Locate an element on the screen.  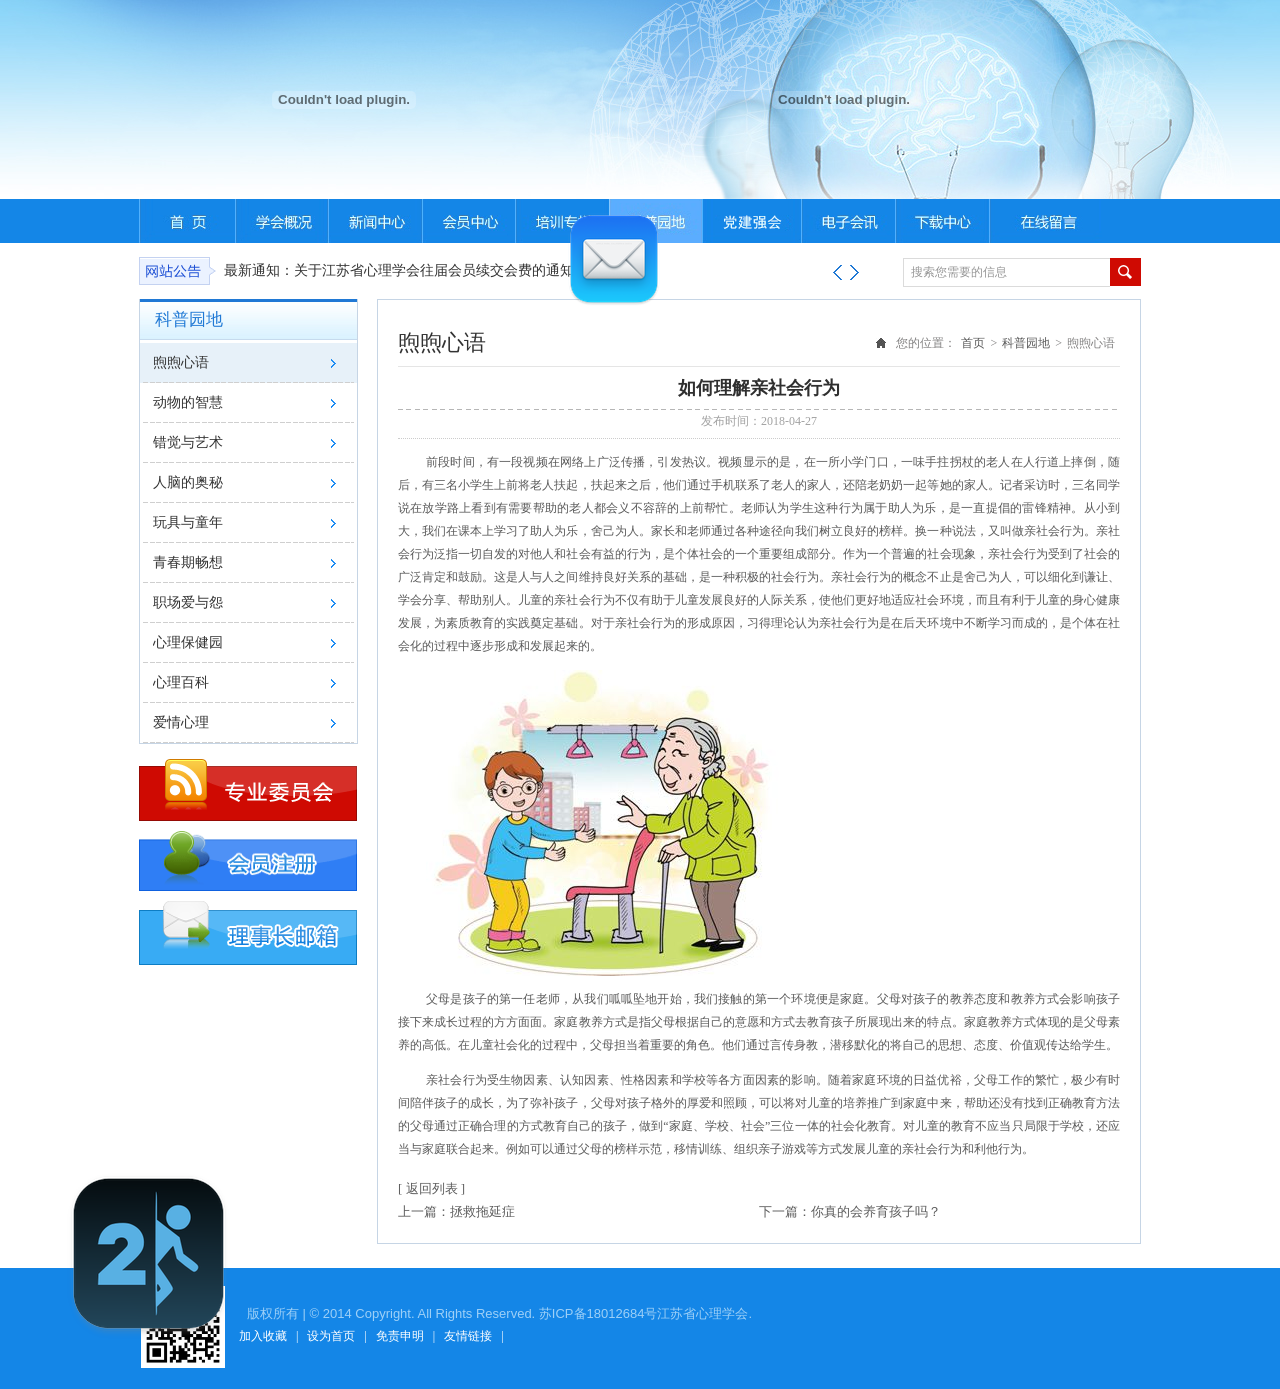
launch portal 2 game is located at coordinates (148, 1253).